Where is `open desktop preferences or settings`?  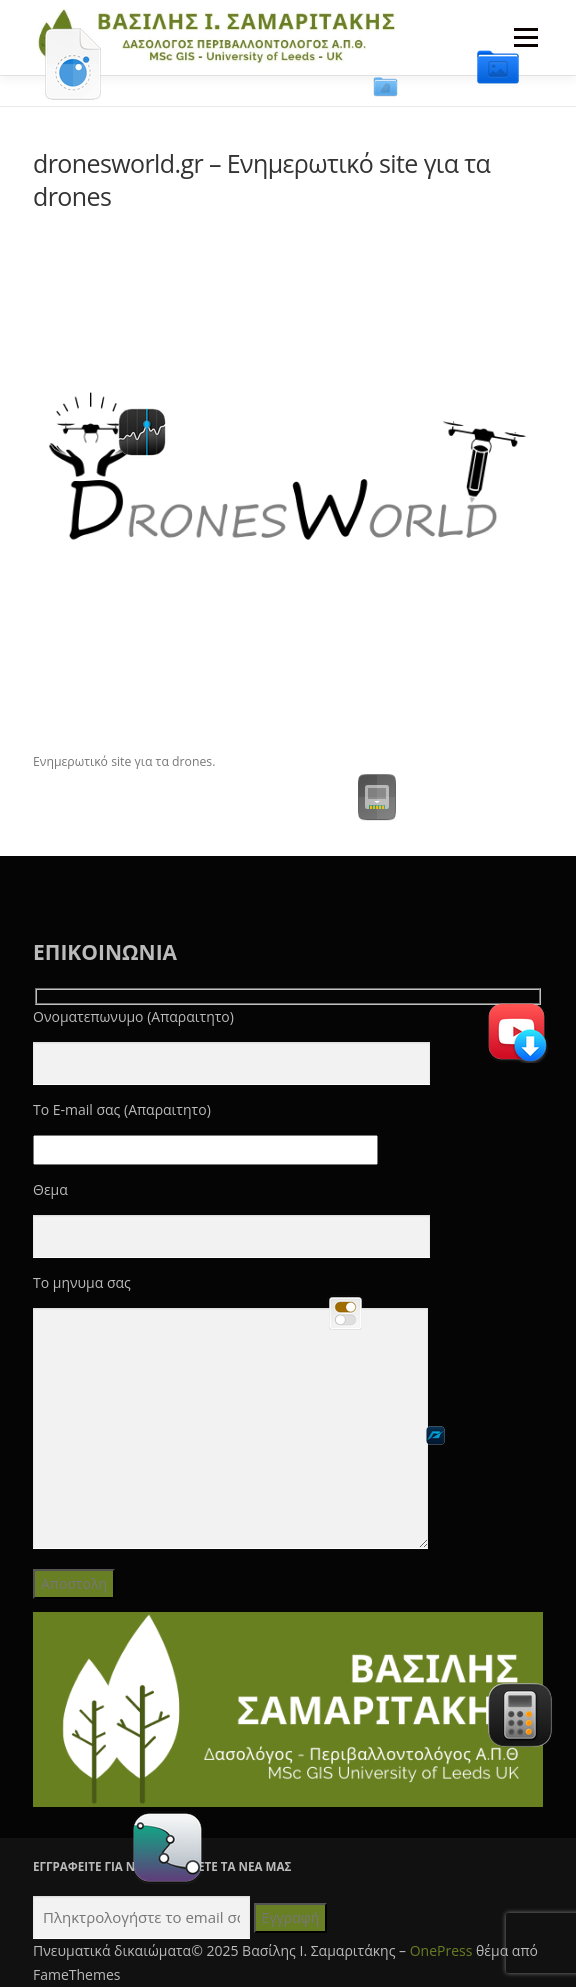
open desktop preferences or settings is located at coordinates (345, 1313).